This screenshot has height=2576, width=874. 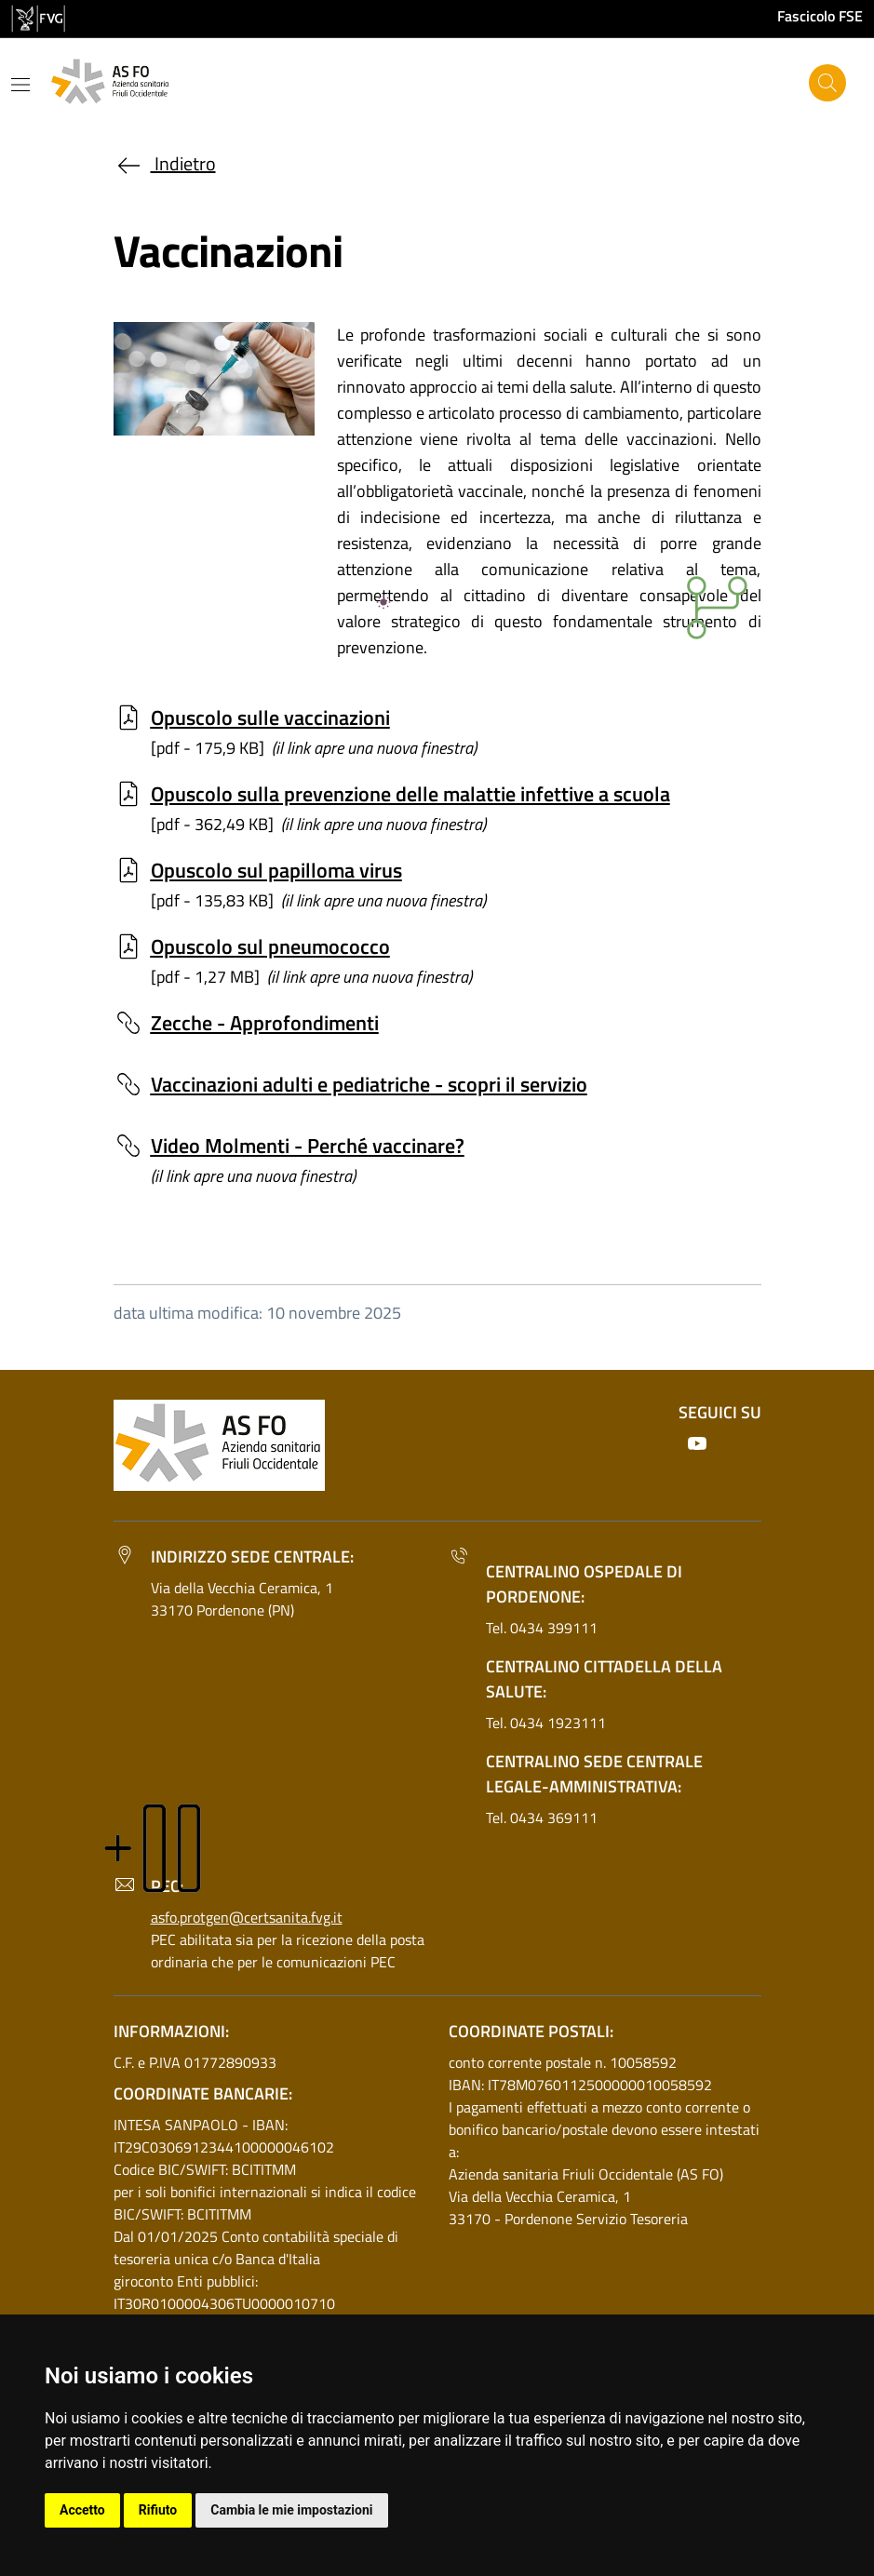 What do you see at coordinates (160, 1848) in the screenshot?
I see `add a column to the left` at bounding box center [160, 1848].